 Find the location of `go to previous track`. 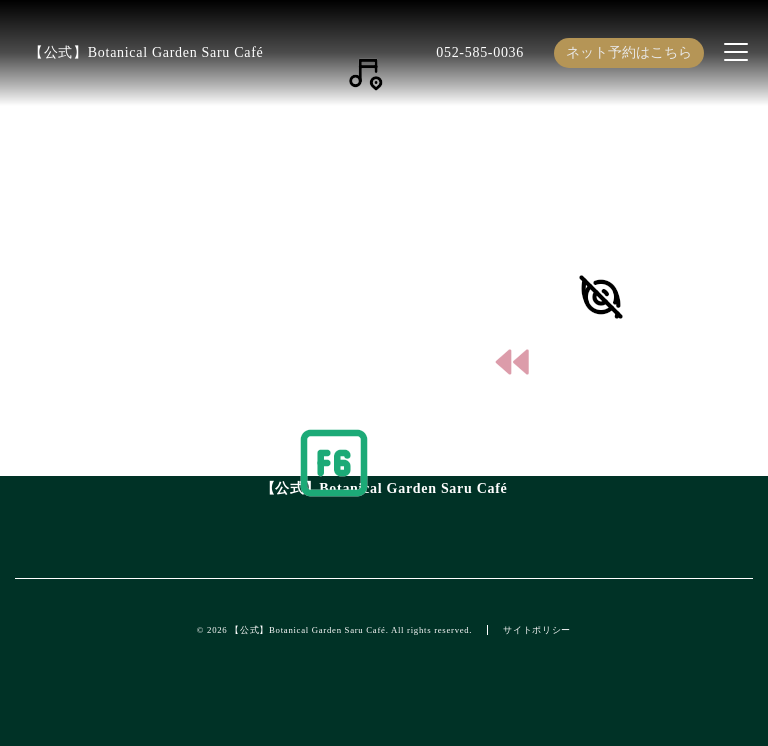

go to previous track is located at coordinates (513, 362).